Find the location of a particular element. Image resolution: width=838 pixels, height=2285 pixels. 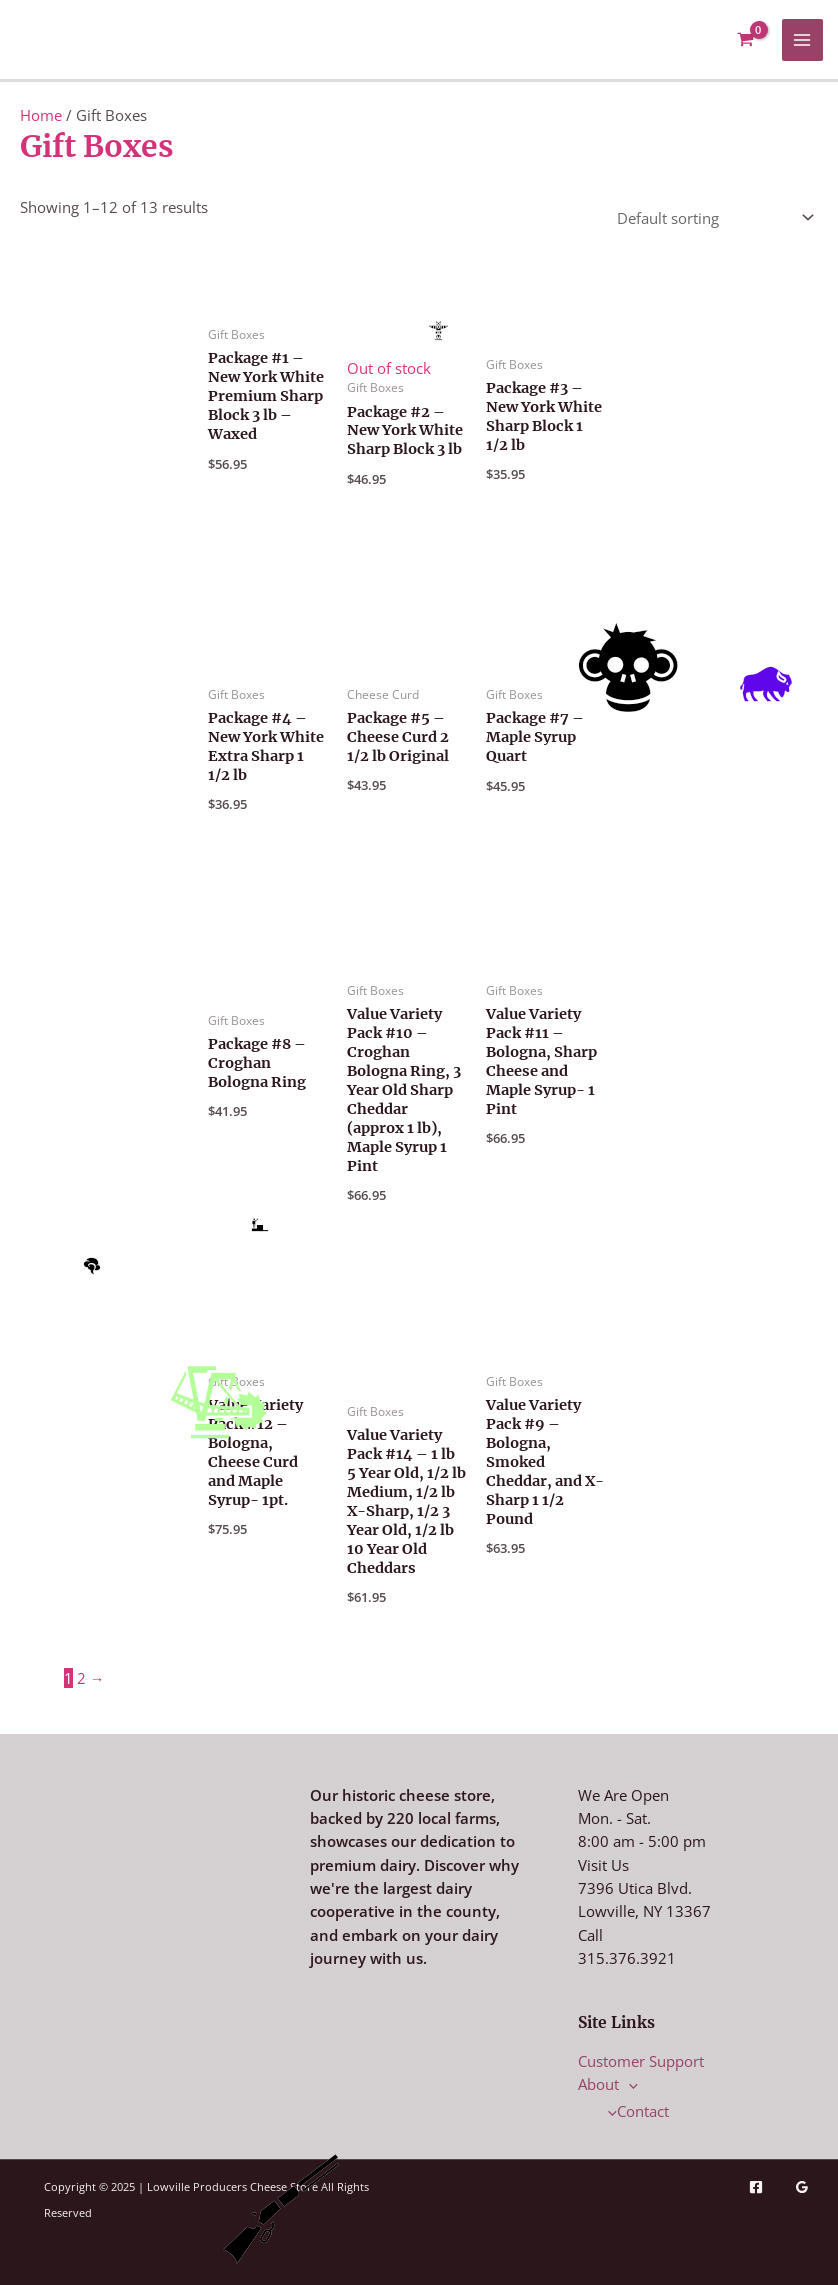

monkey character or avatar selection is located at coordinates (628, 672).